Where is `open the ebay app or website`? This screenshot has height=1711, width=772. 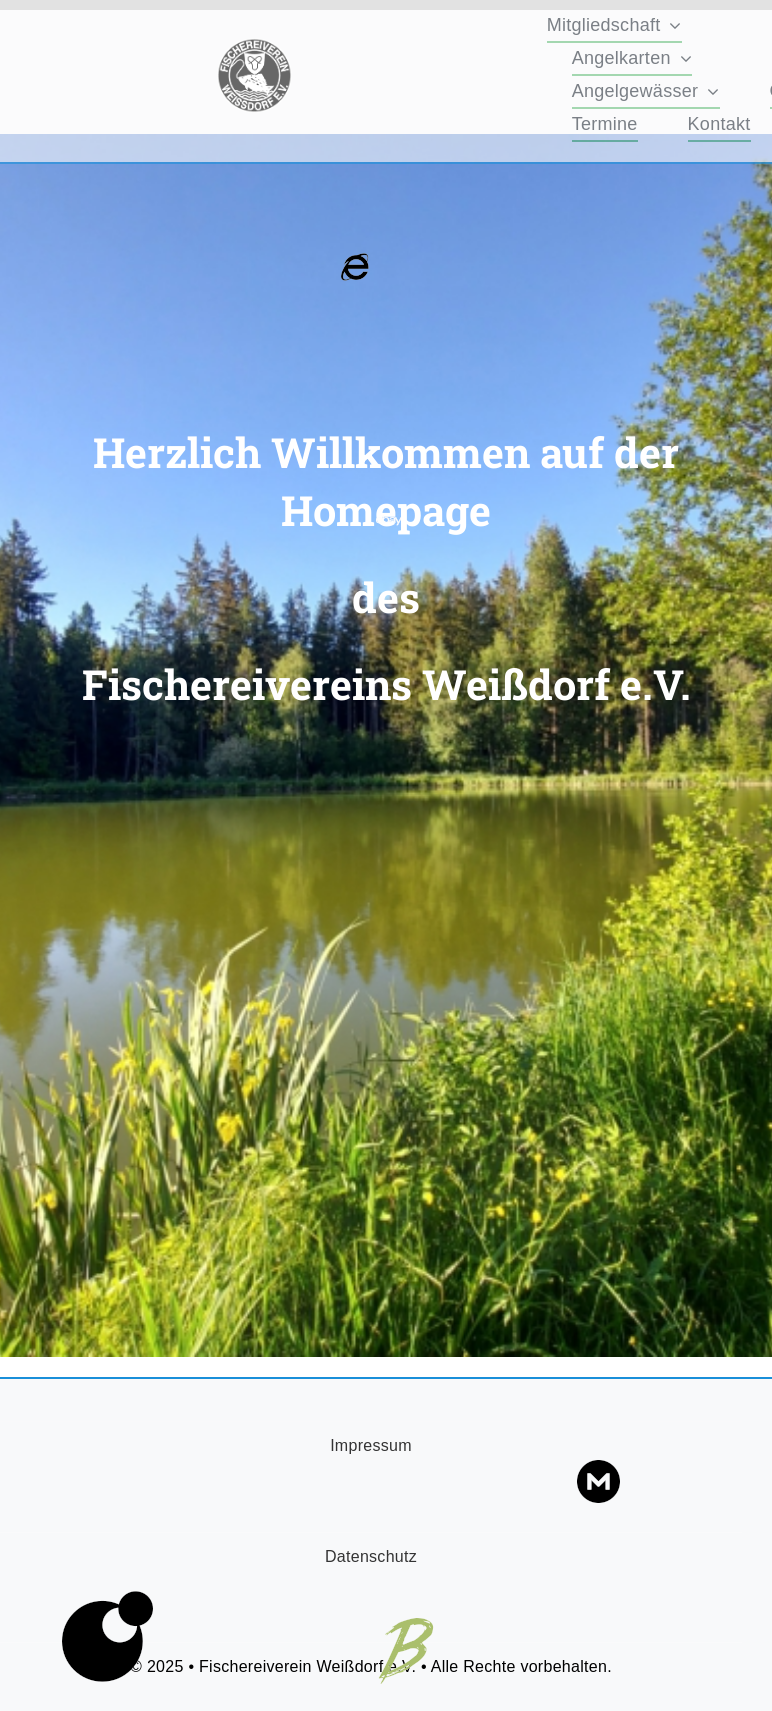 open the ebay app or website is located at coordinates (389, 520).